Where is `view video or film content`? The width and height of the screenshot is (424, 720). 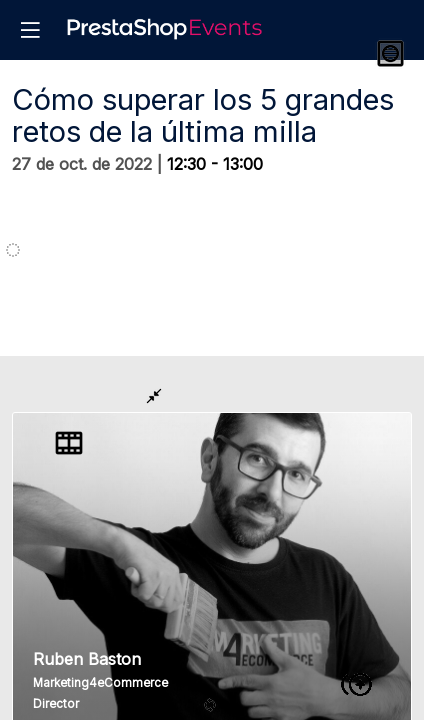
view video or film content is located at coordinates (69, 443).